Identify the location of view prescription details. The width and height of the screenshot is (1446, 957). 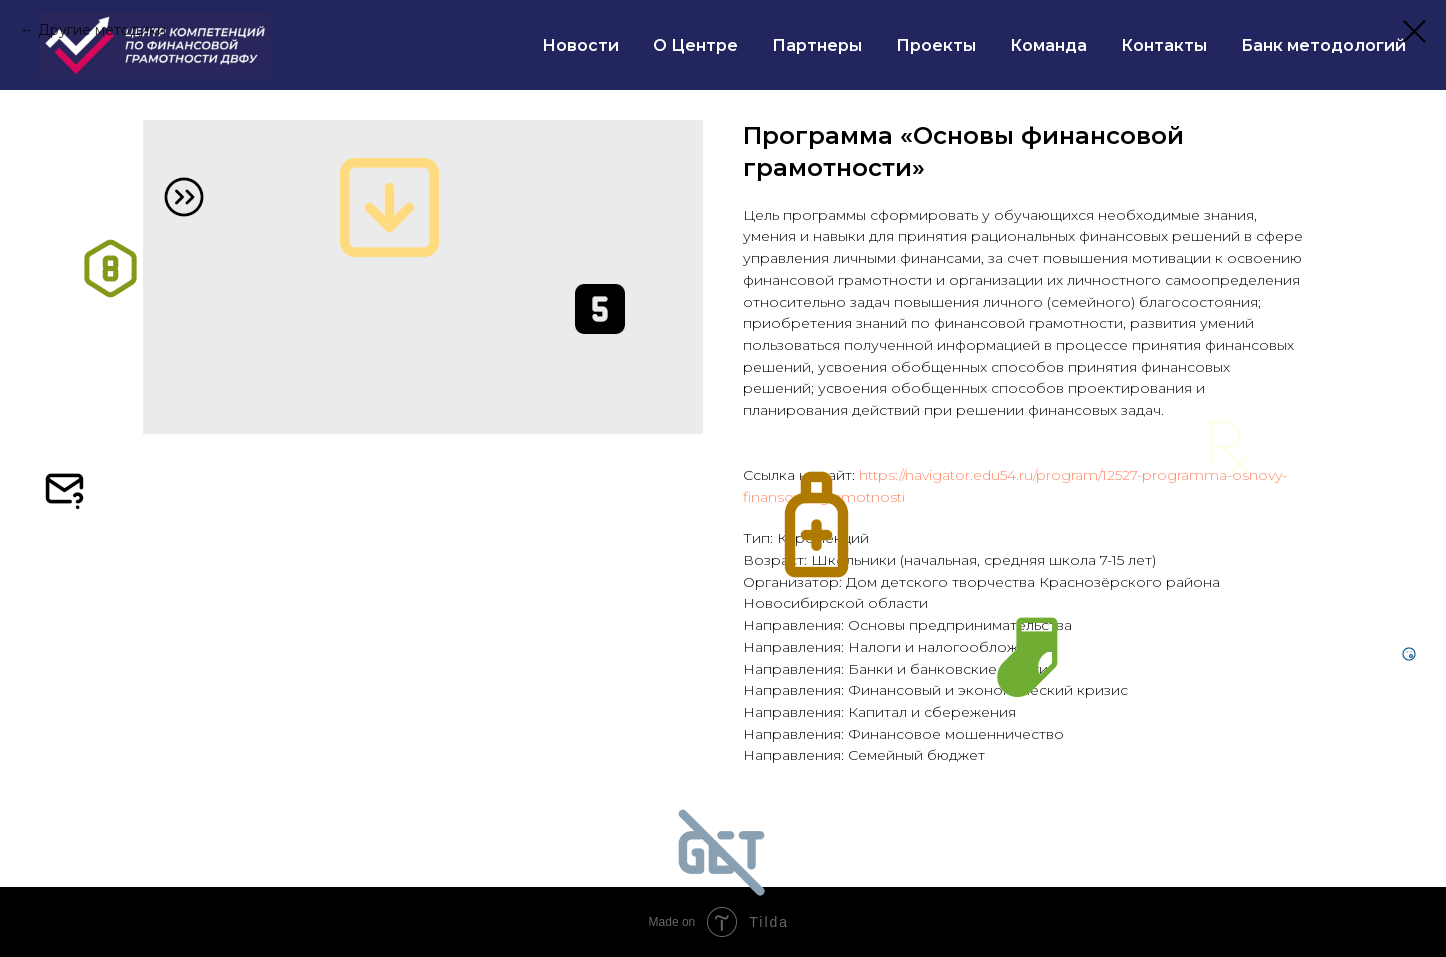
(1227, 447).